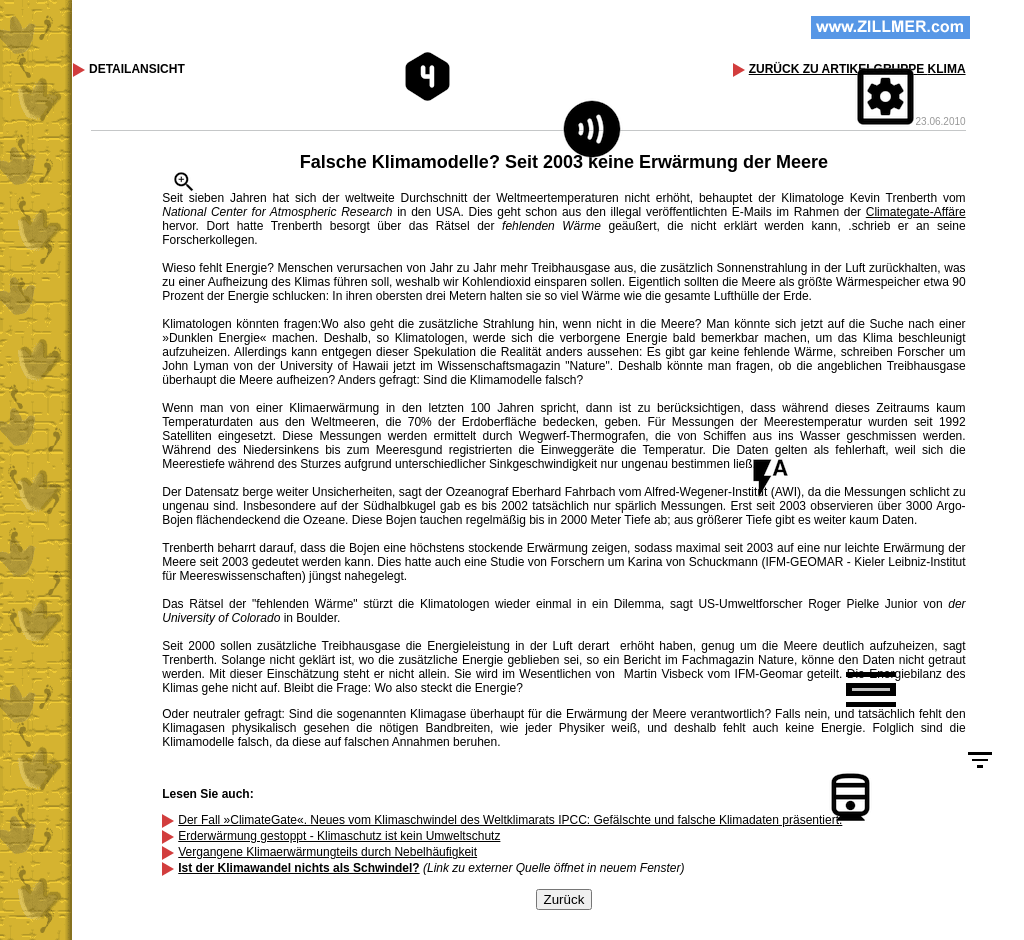 The width and height of the screenshot is (1024, 940). What do you see at coordinates (769, 477) in the screenshot?
I see `set camera flash to automatic mode` at bounding box center [769, 477].